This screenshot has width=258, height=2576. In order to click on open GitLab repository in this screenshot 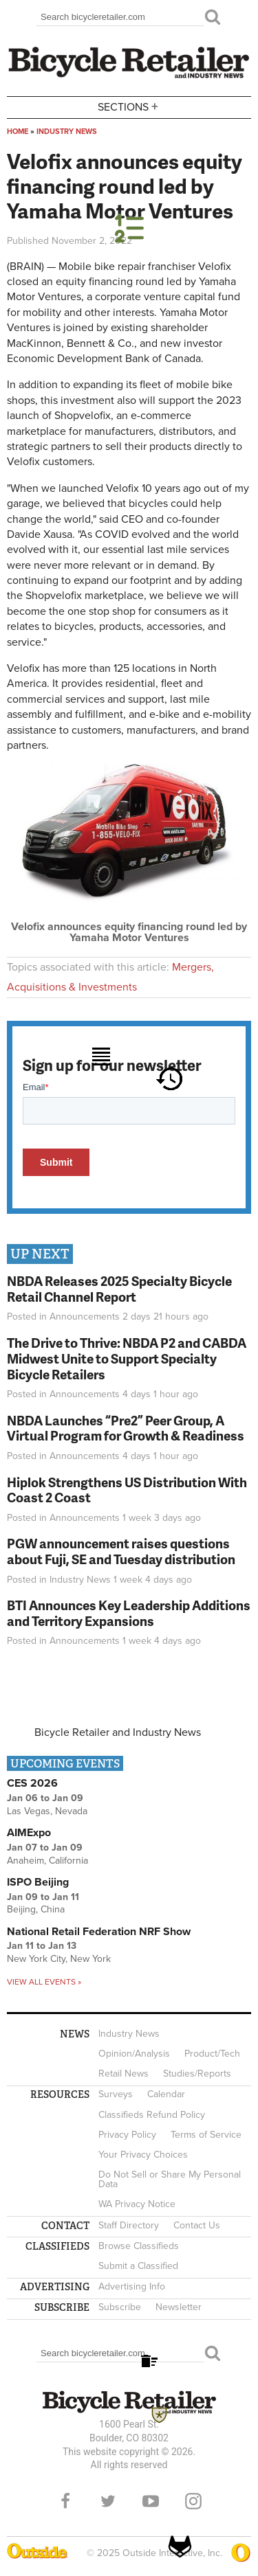, I will do `click(180, 2546)`.